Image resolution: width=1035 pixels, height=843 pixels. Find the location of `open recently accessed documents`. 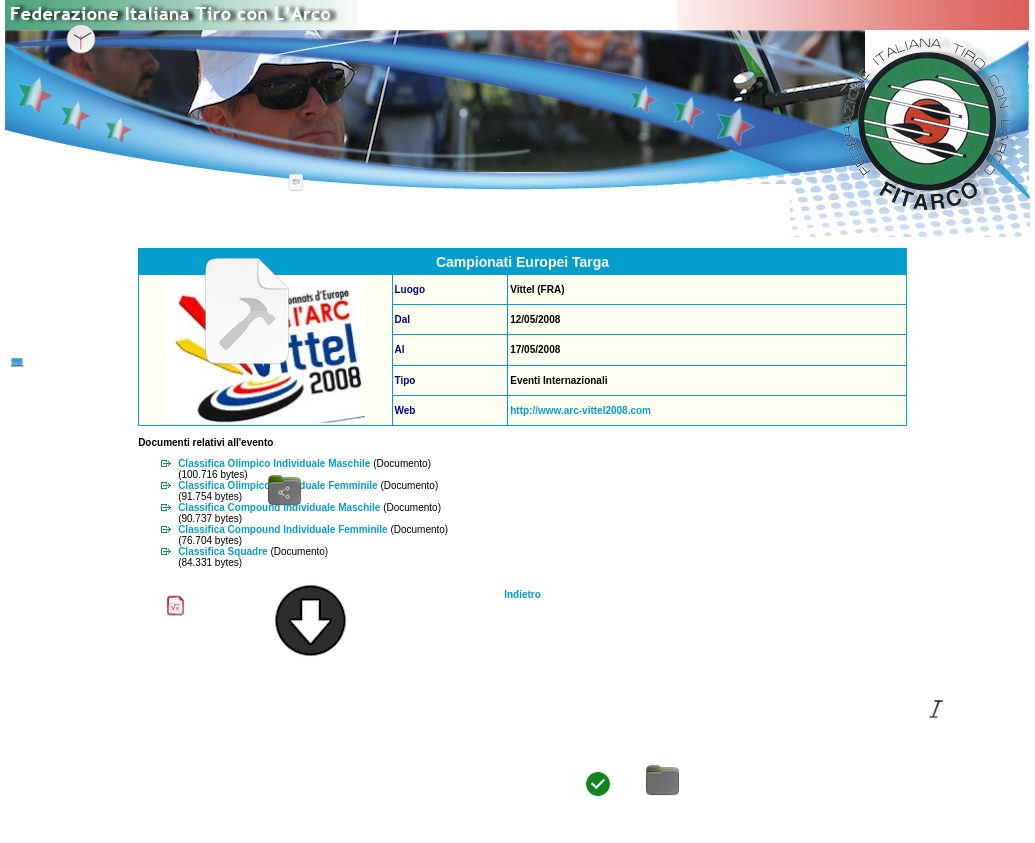

open recently accessed documents is located at coordinates (81, 39).